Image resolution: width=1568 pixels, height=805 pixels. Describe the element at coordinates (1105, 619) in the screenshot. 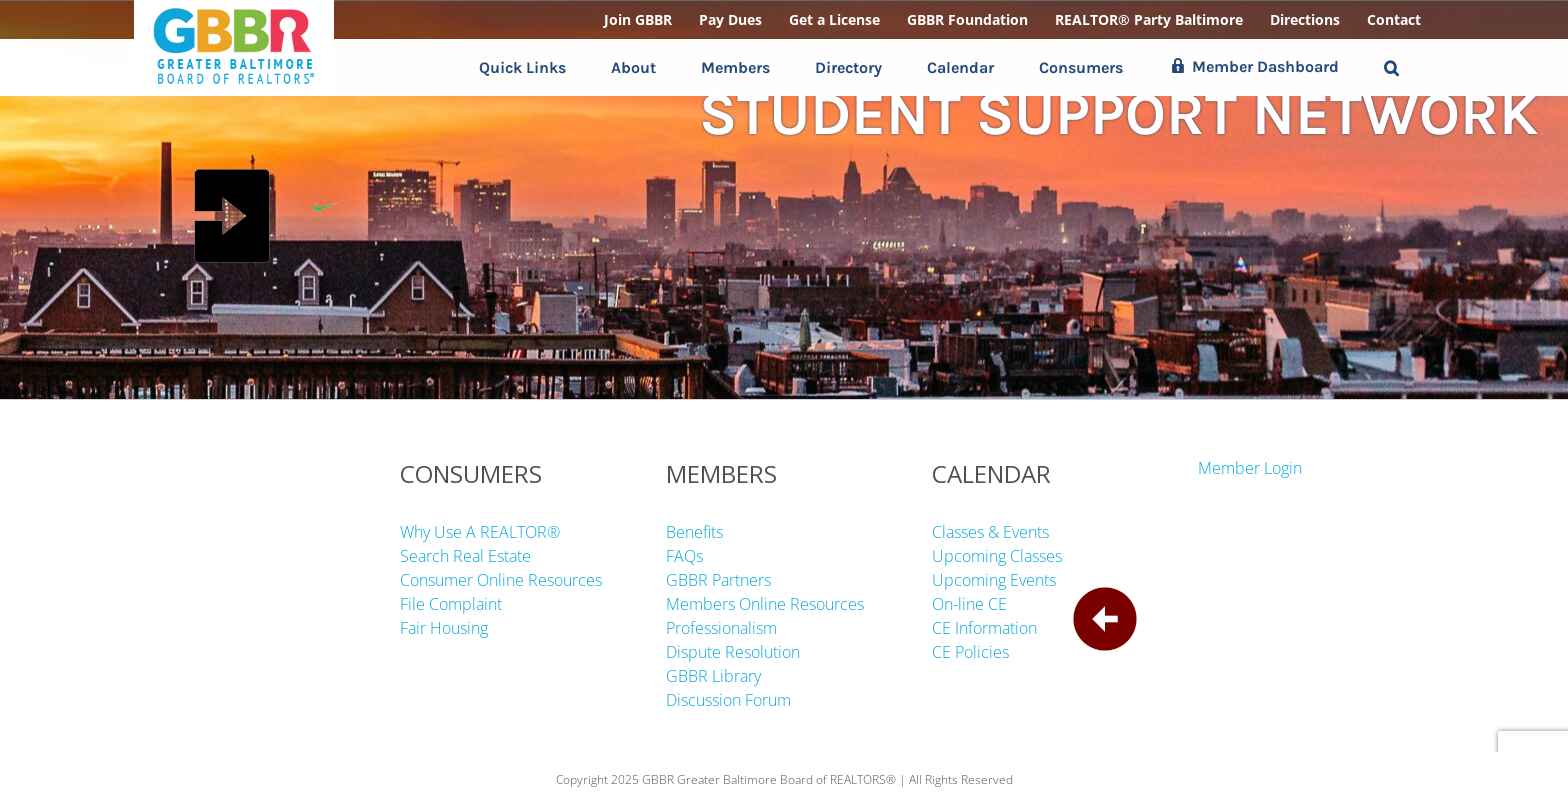

I see `go back to the previous screen` at that location.